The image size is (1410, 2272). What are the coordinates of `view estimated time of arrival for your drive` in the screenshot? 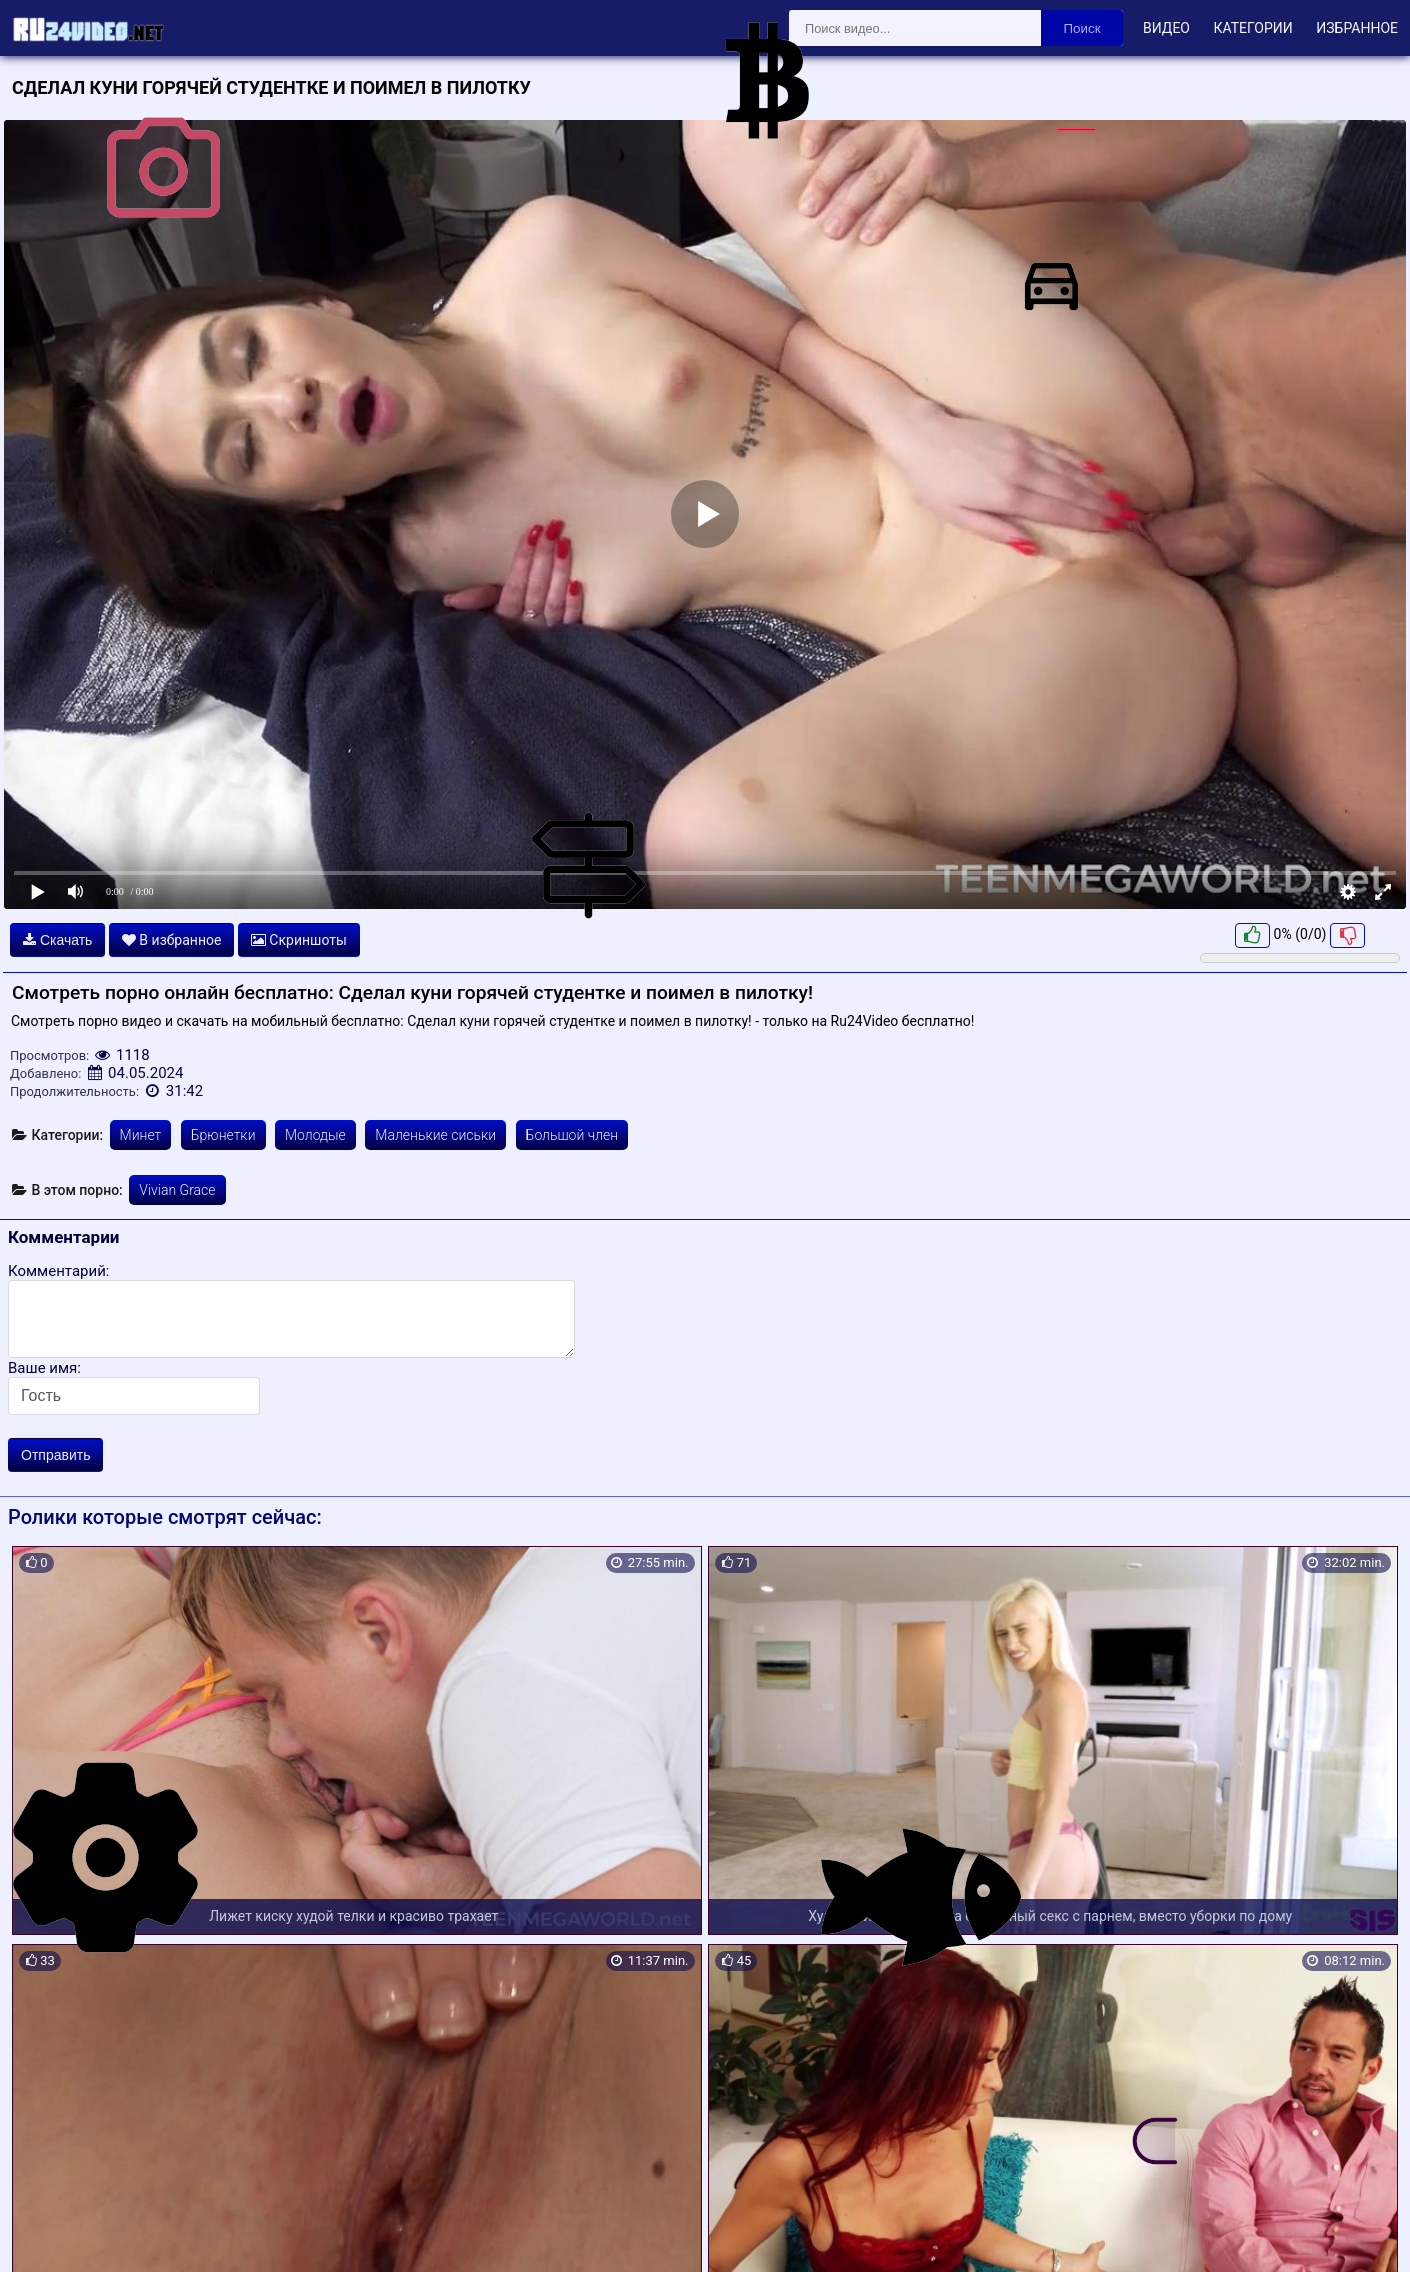 It's located at (1051, 286).